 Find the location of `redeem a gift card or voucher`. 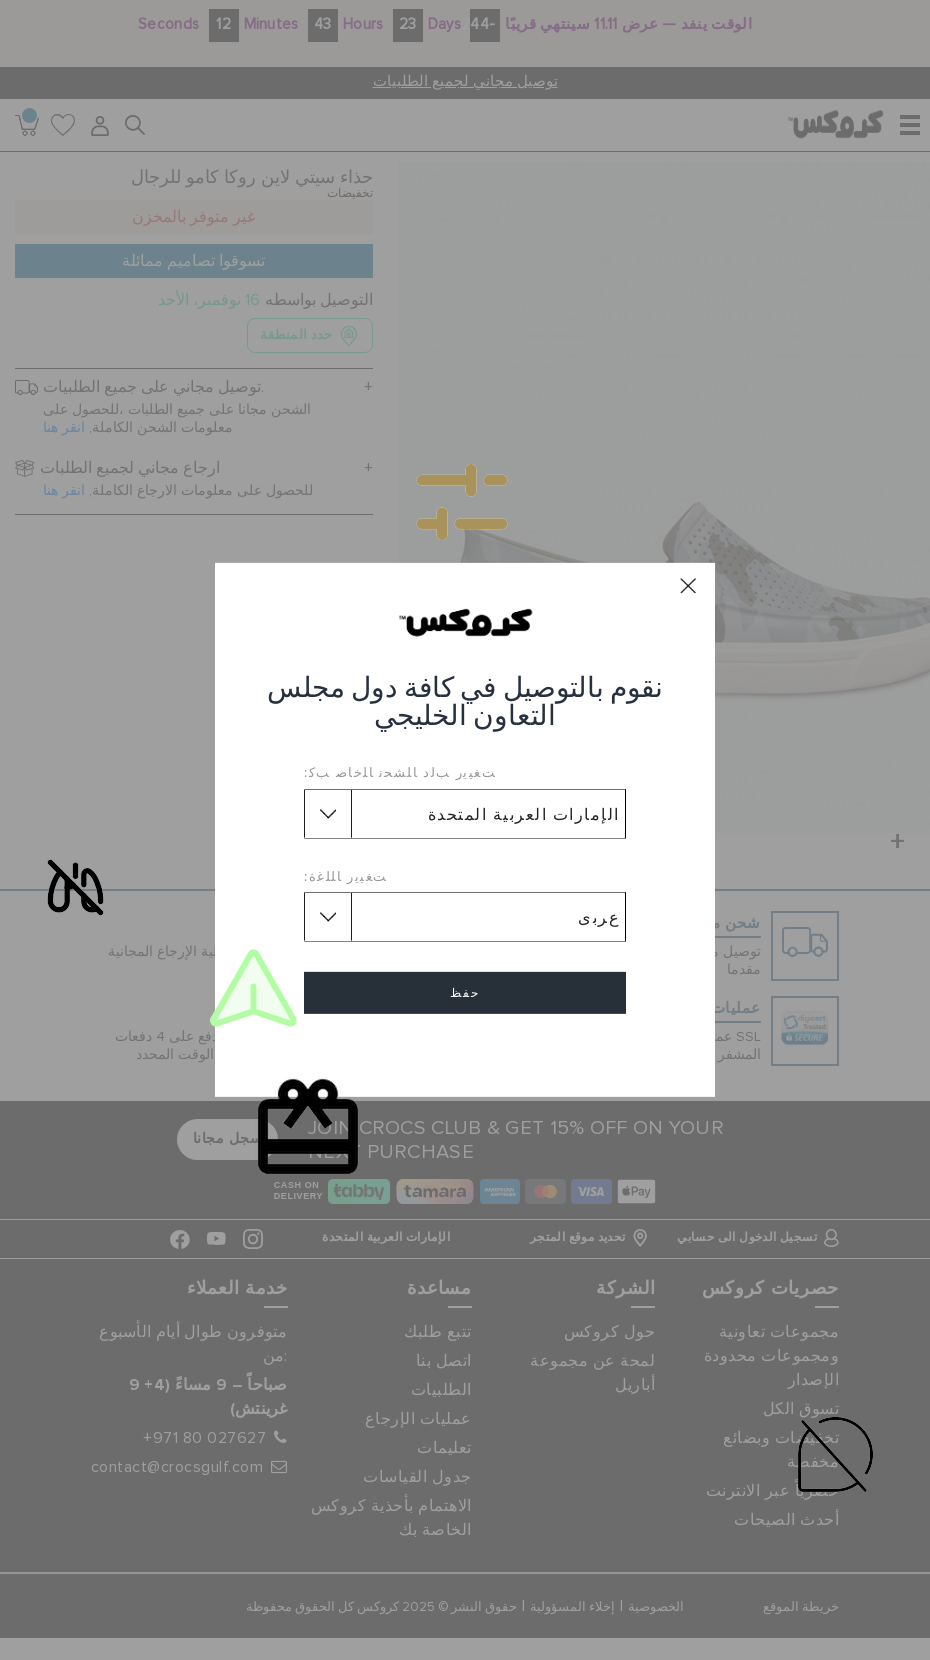

redeem a gift card or voucher is located at coordinates (308, 1129).